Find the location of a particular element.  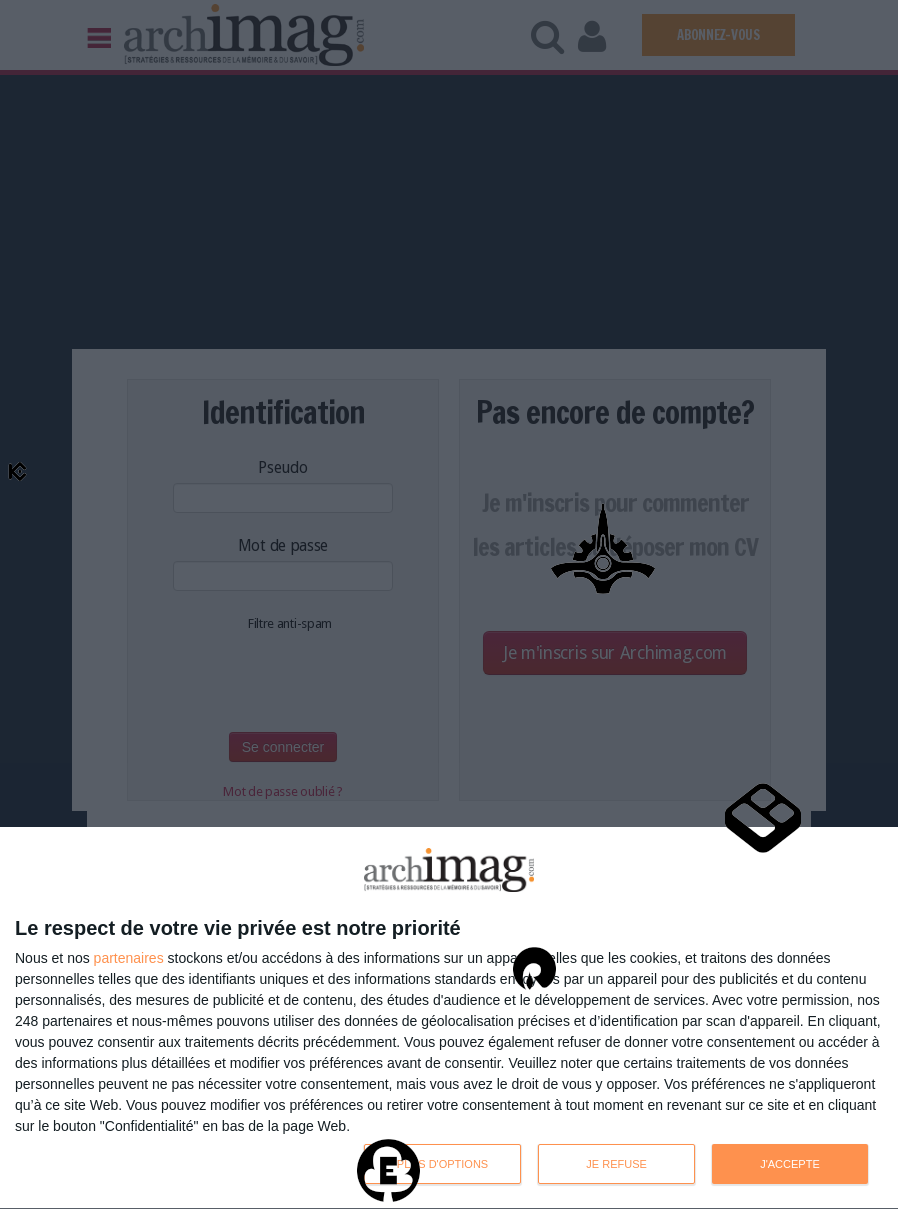

reliance industries limited company logo is located at coordinates (534, 968).